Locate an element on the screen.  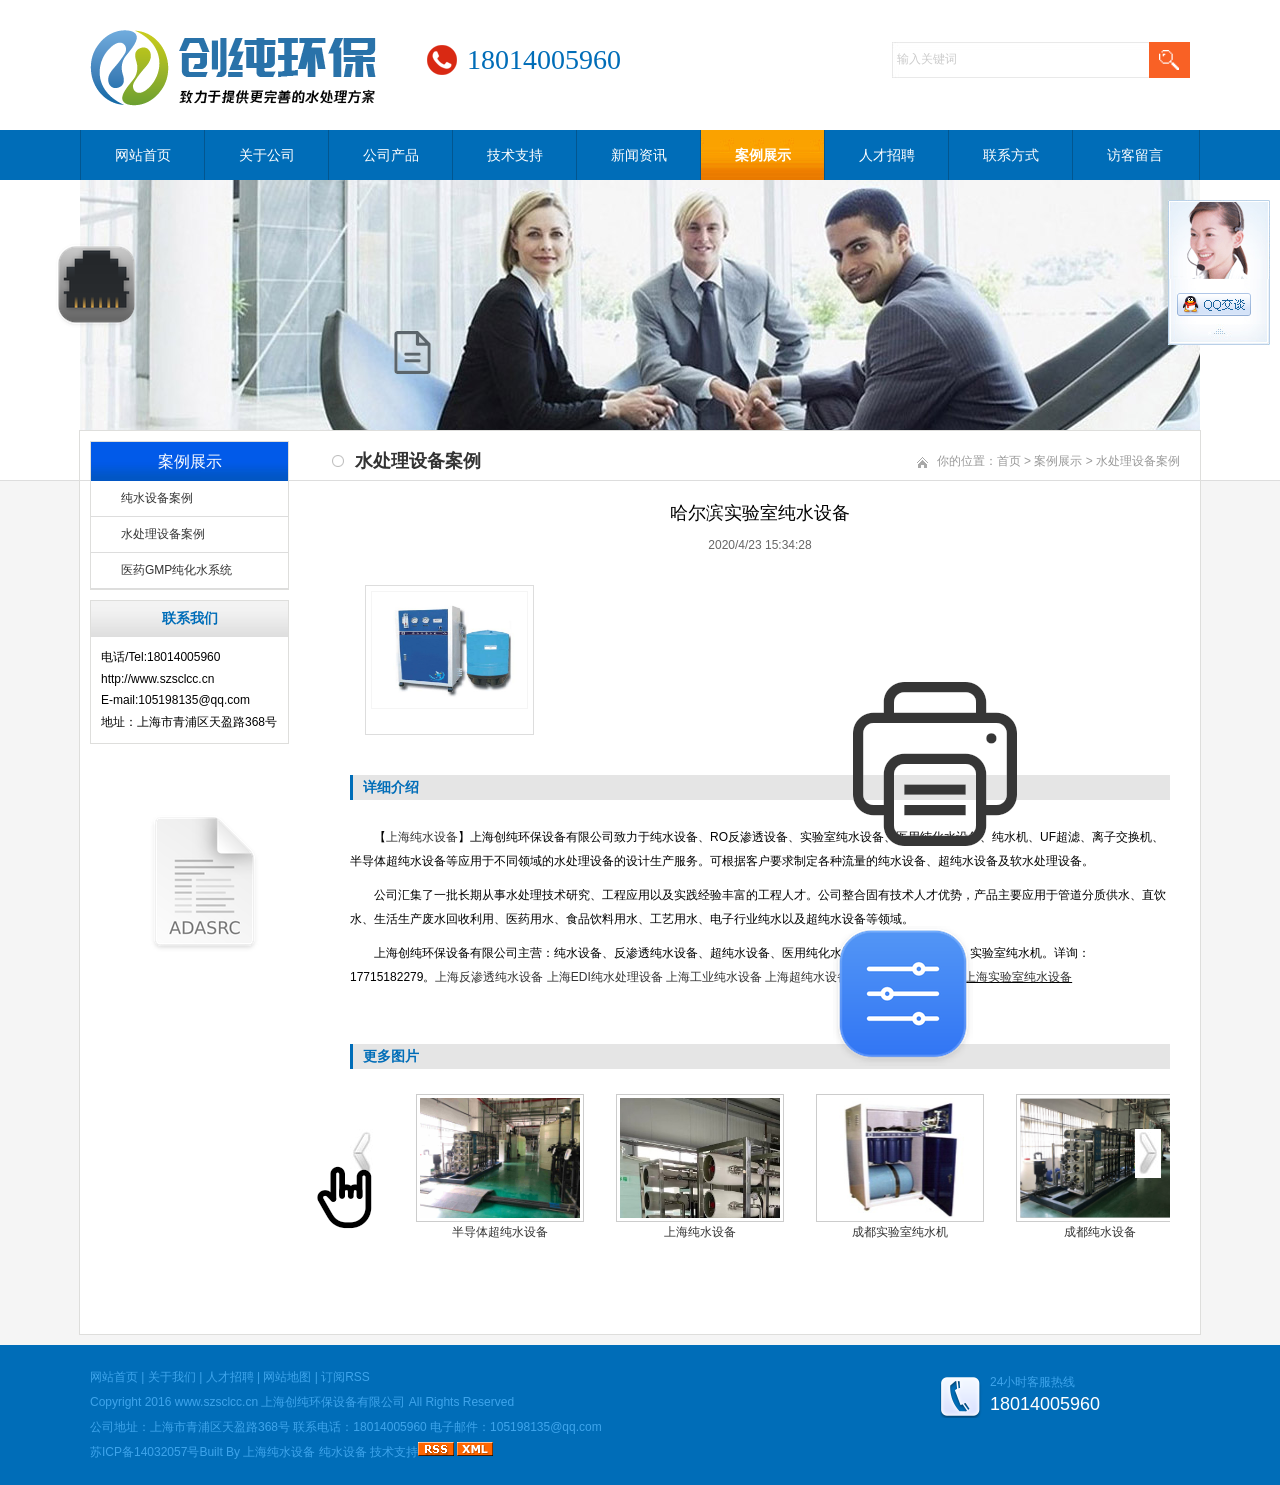
open desktop display settings is located at coordinates (903, 996).